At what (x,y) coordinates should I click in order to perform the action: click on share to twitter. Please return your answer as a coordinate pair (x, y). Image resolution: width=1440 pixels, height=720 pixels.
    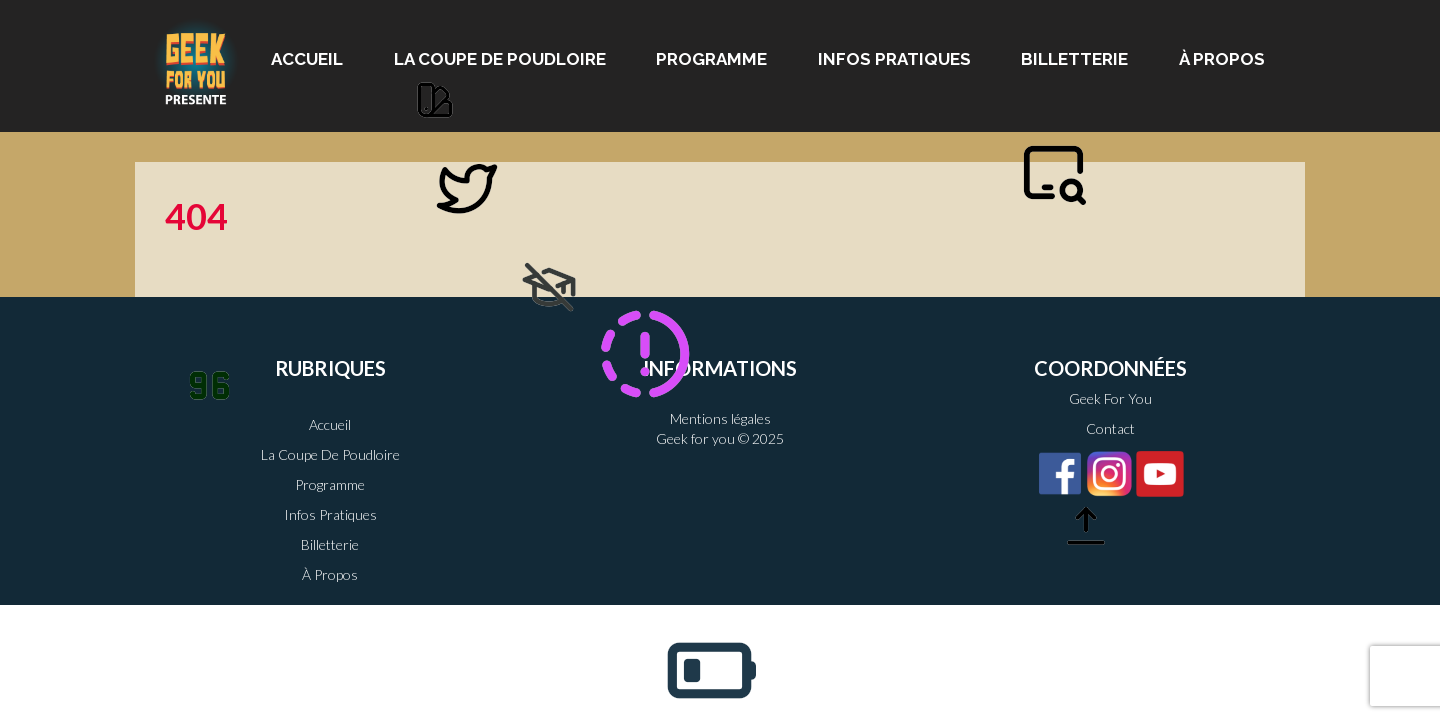
    Looking at the image, I should click on (467, 189).